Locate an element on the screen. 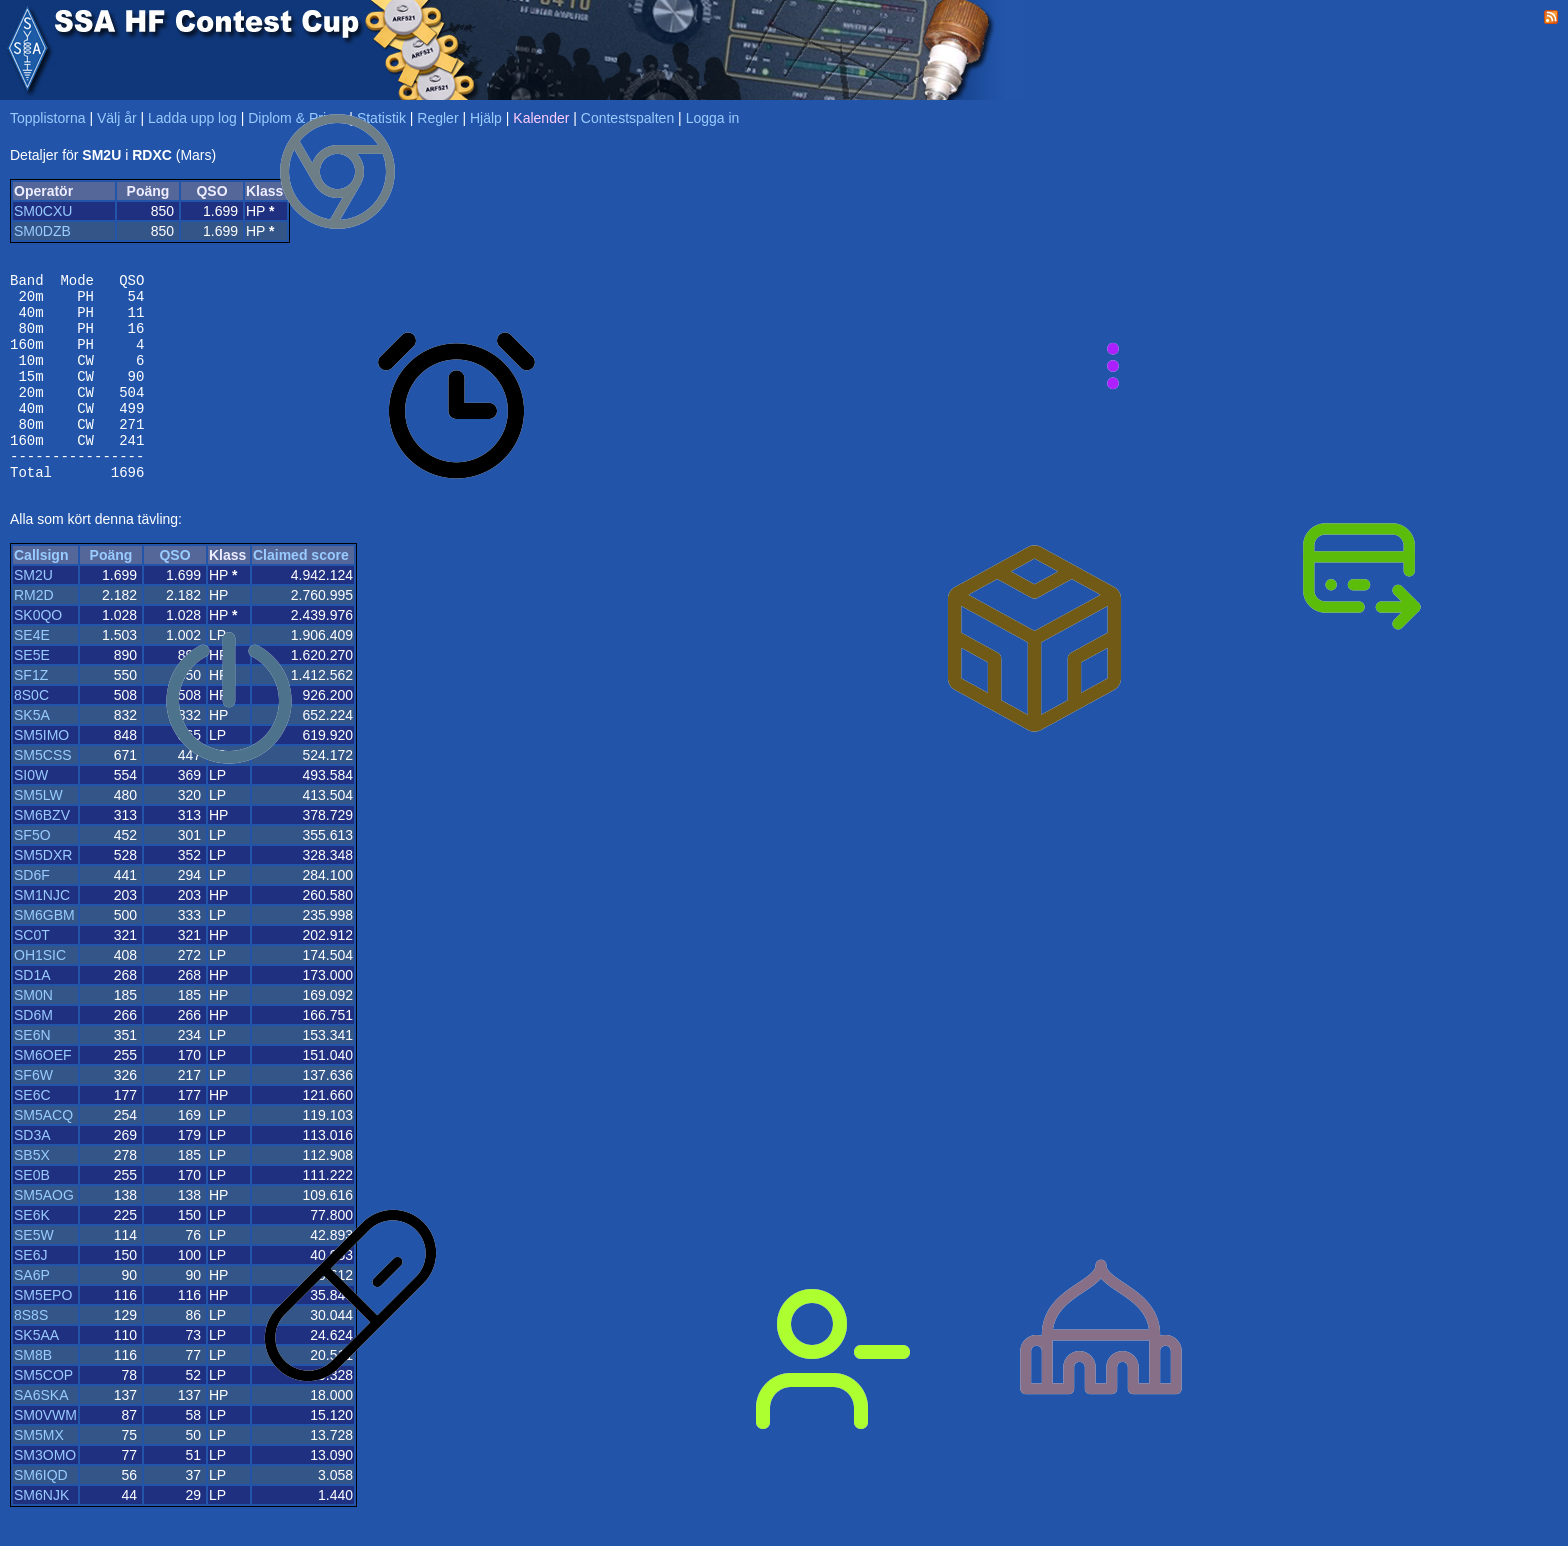 The image size is (1568, 1546). access medication or health information is located at coordinates (350, 1295).